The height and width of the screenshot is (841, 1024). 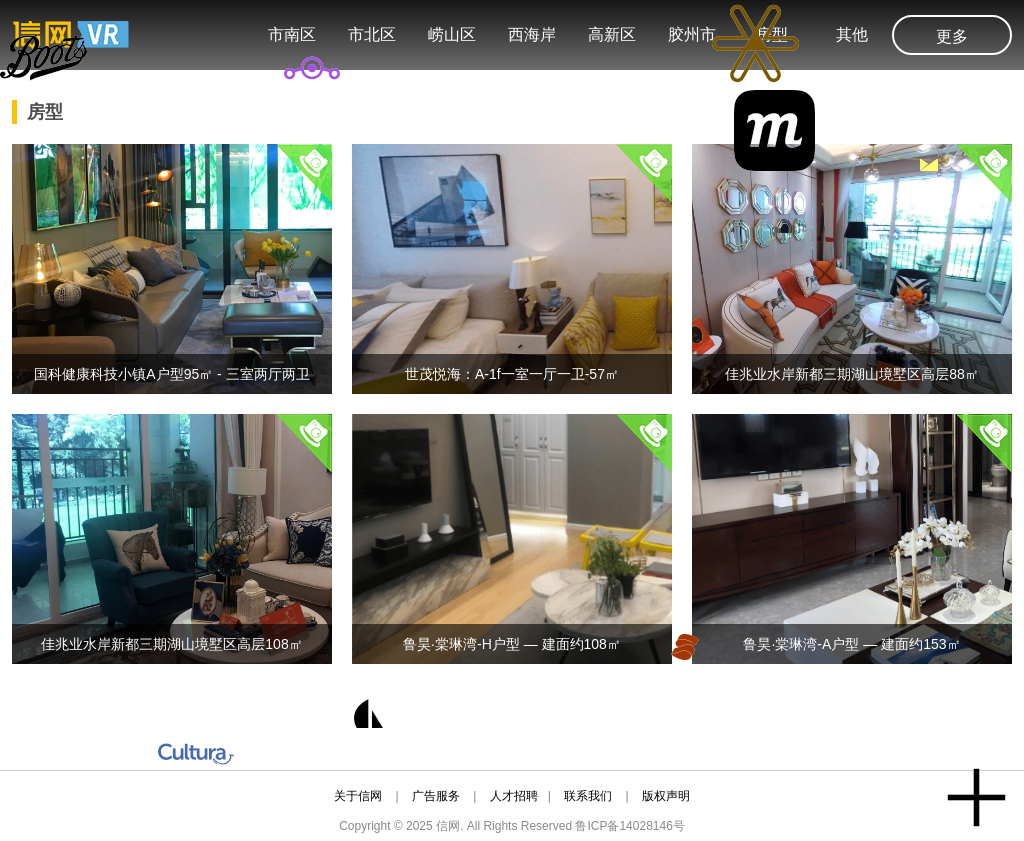 What do you see at coordinates (368, 713) in the screenshot?
I see `sails.js framework logo` at bounding box center [368, 713].